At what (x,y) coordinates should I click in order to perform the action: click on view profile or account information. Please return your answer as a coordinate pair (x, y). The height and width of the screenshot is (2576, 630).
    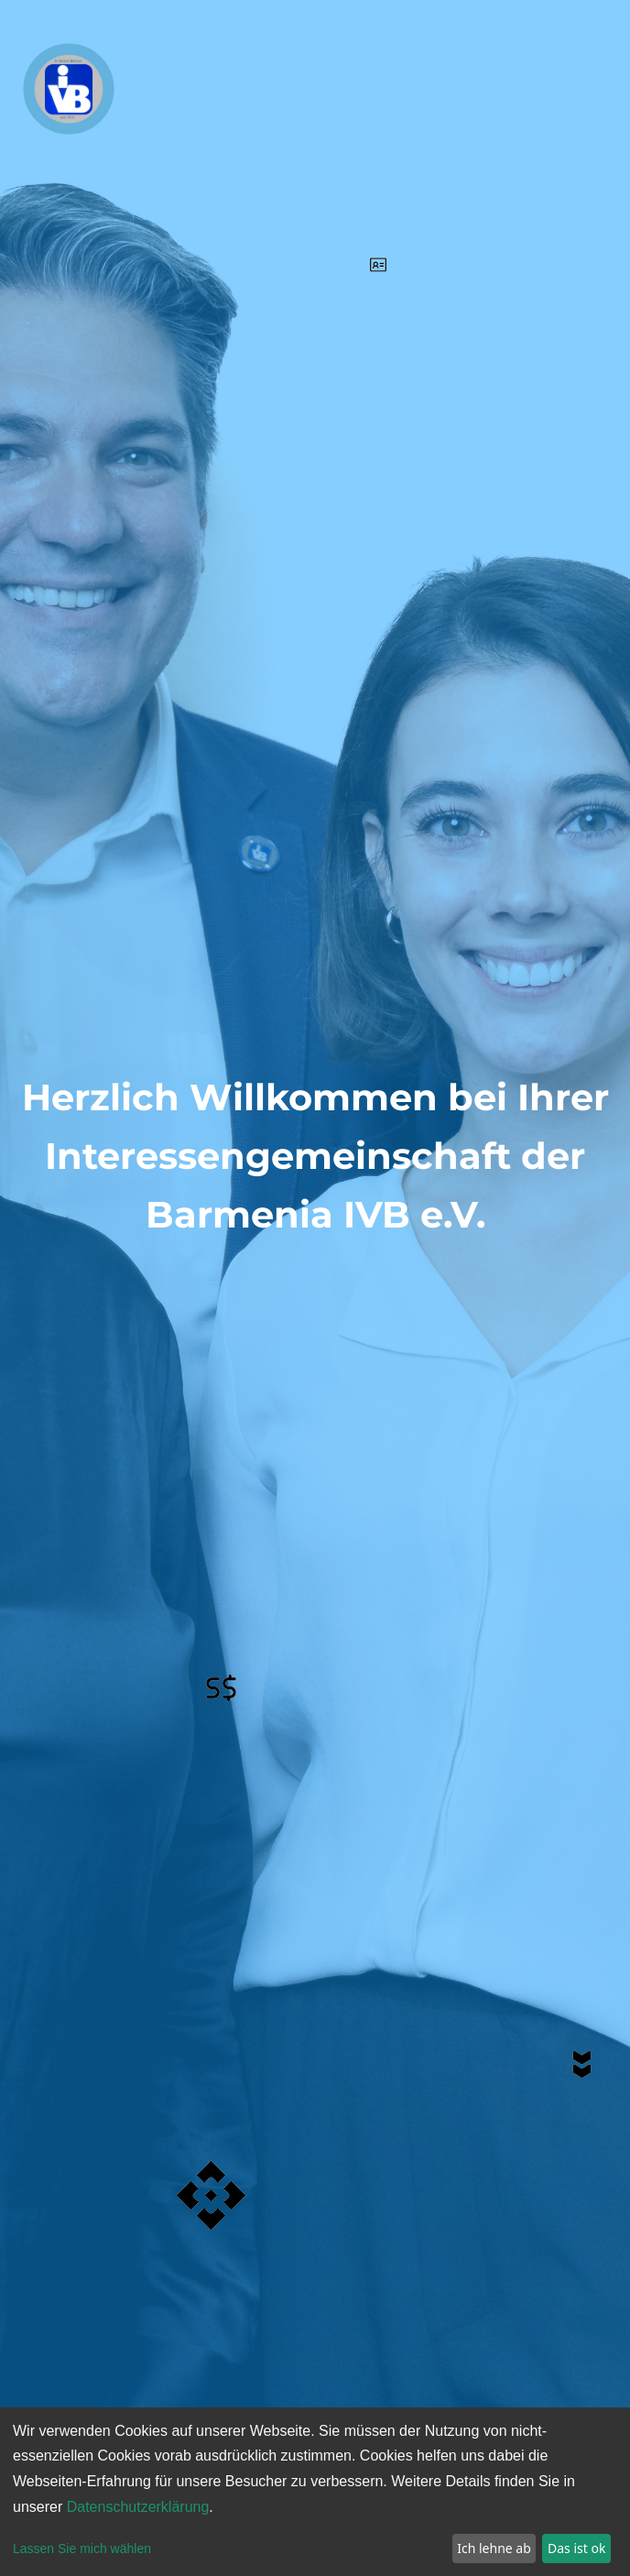
    Looking at the image, I should click on (378, 265).